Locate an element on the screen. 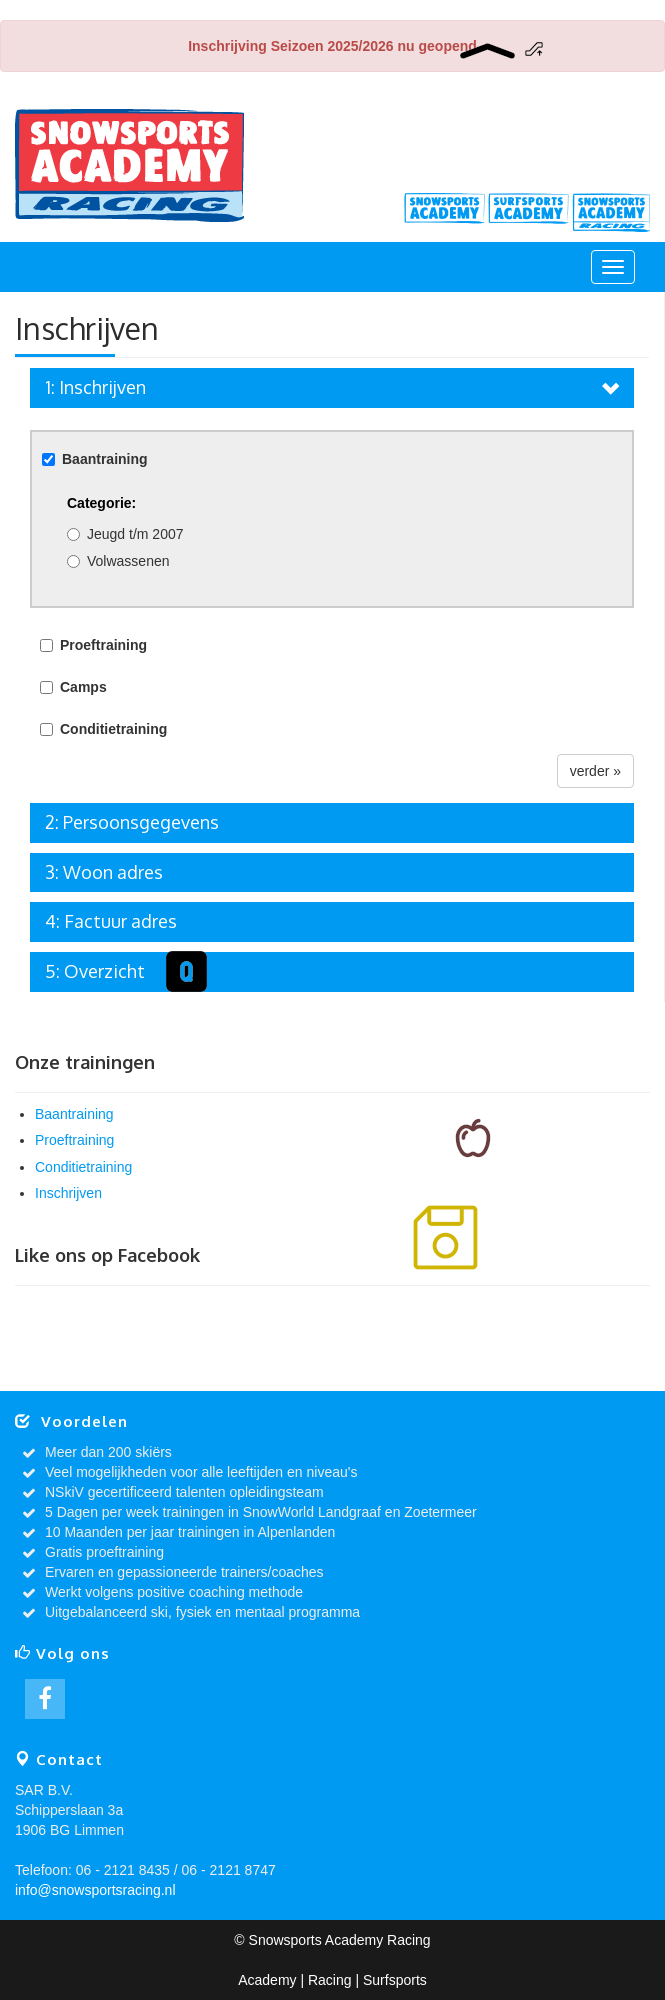 This screenshot has height=2000, width=665. indicates escalator going up is located at coordinates (534, 49).